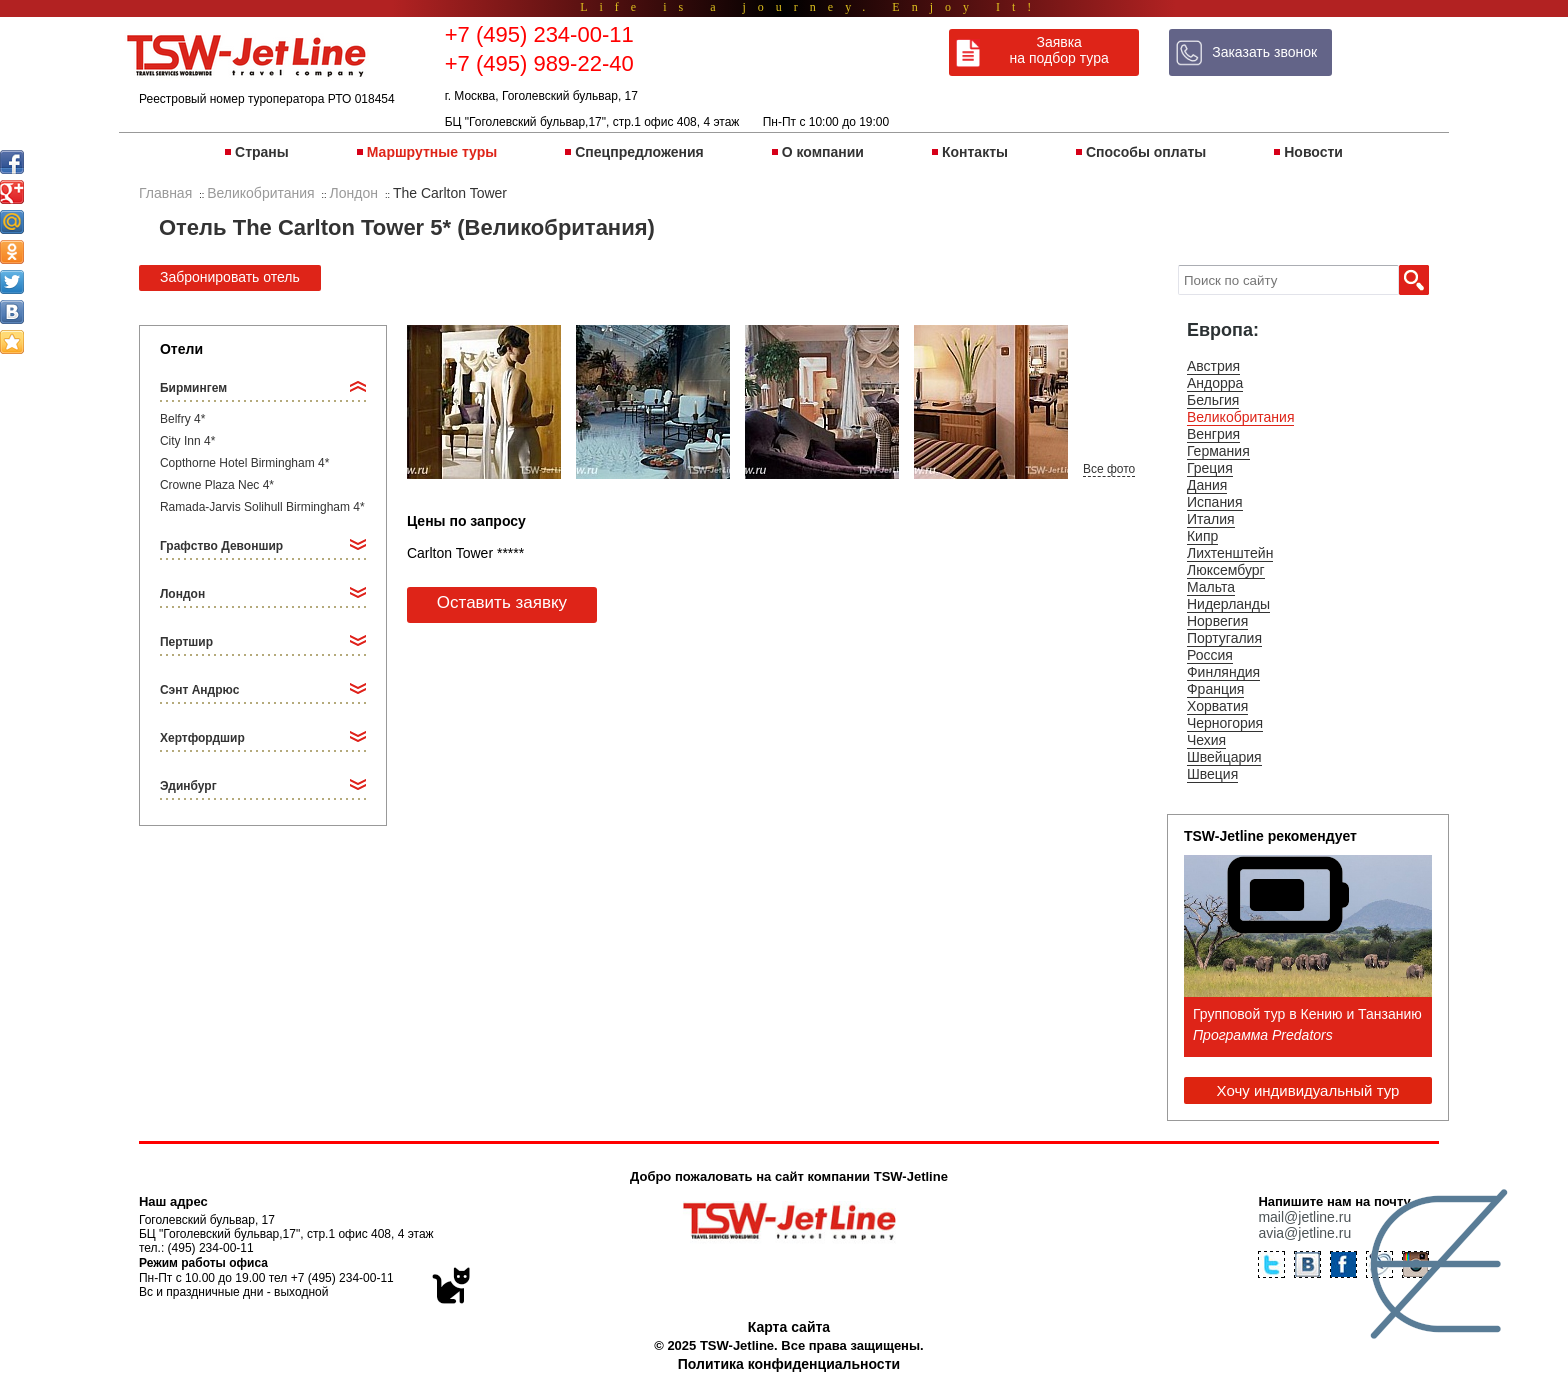 Image resolution: width=1568 pixels, height=1394 pixels. I want to click on indicates battery level at 75%, so click(1285, 895).